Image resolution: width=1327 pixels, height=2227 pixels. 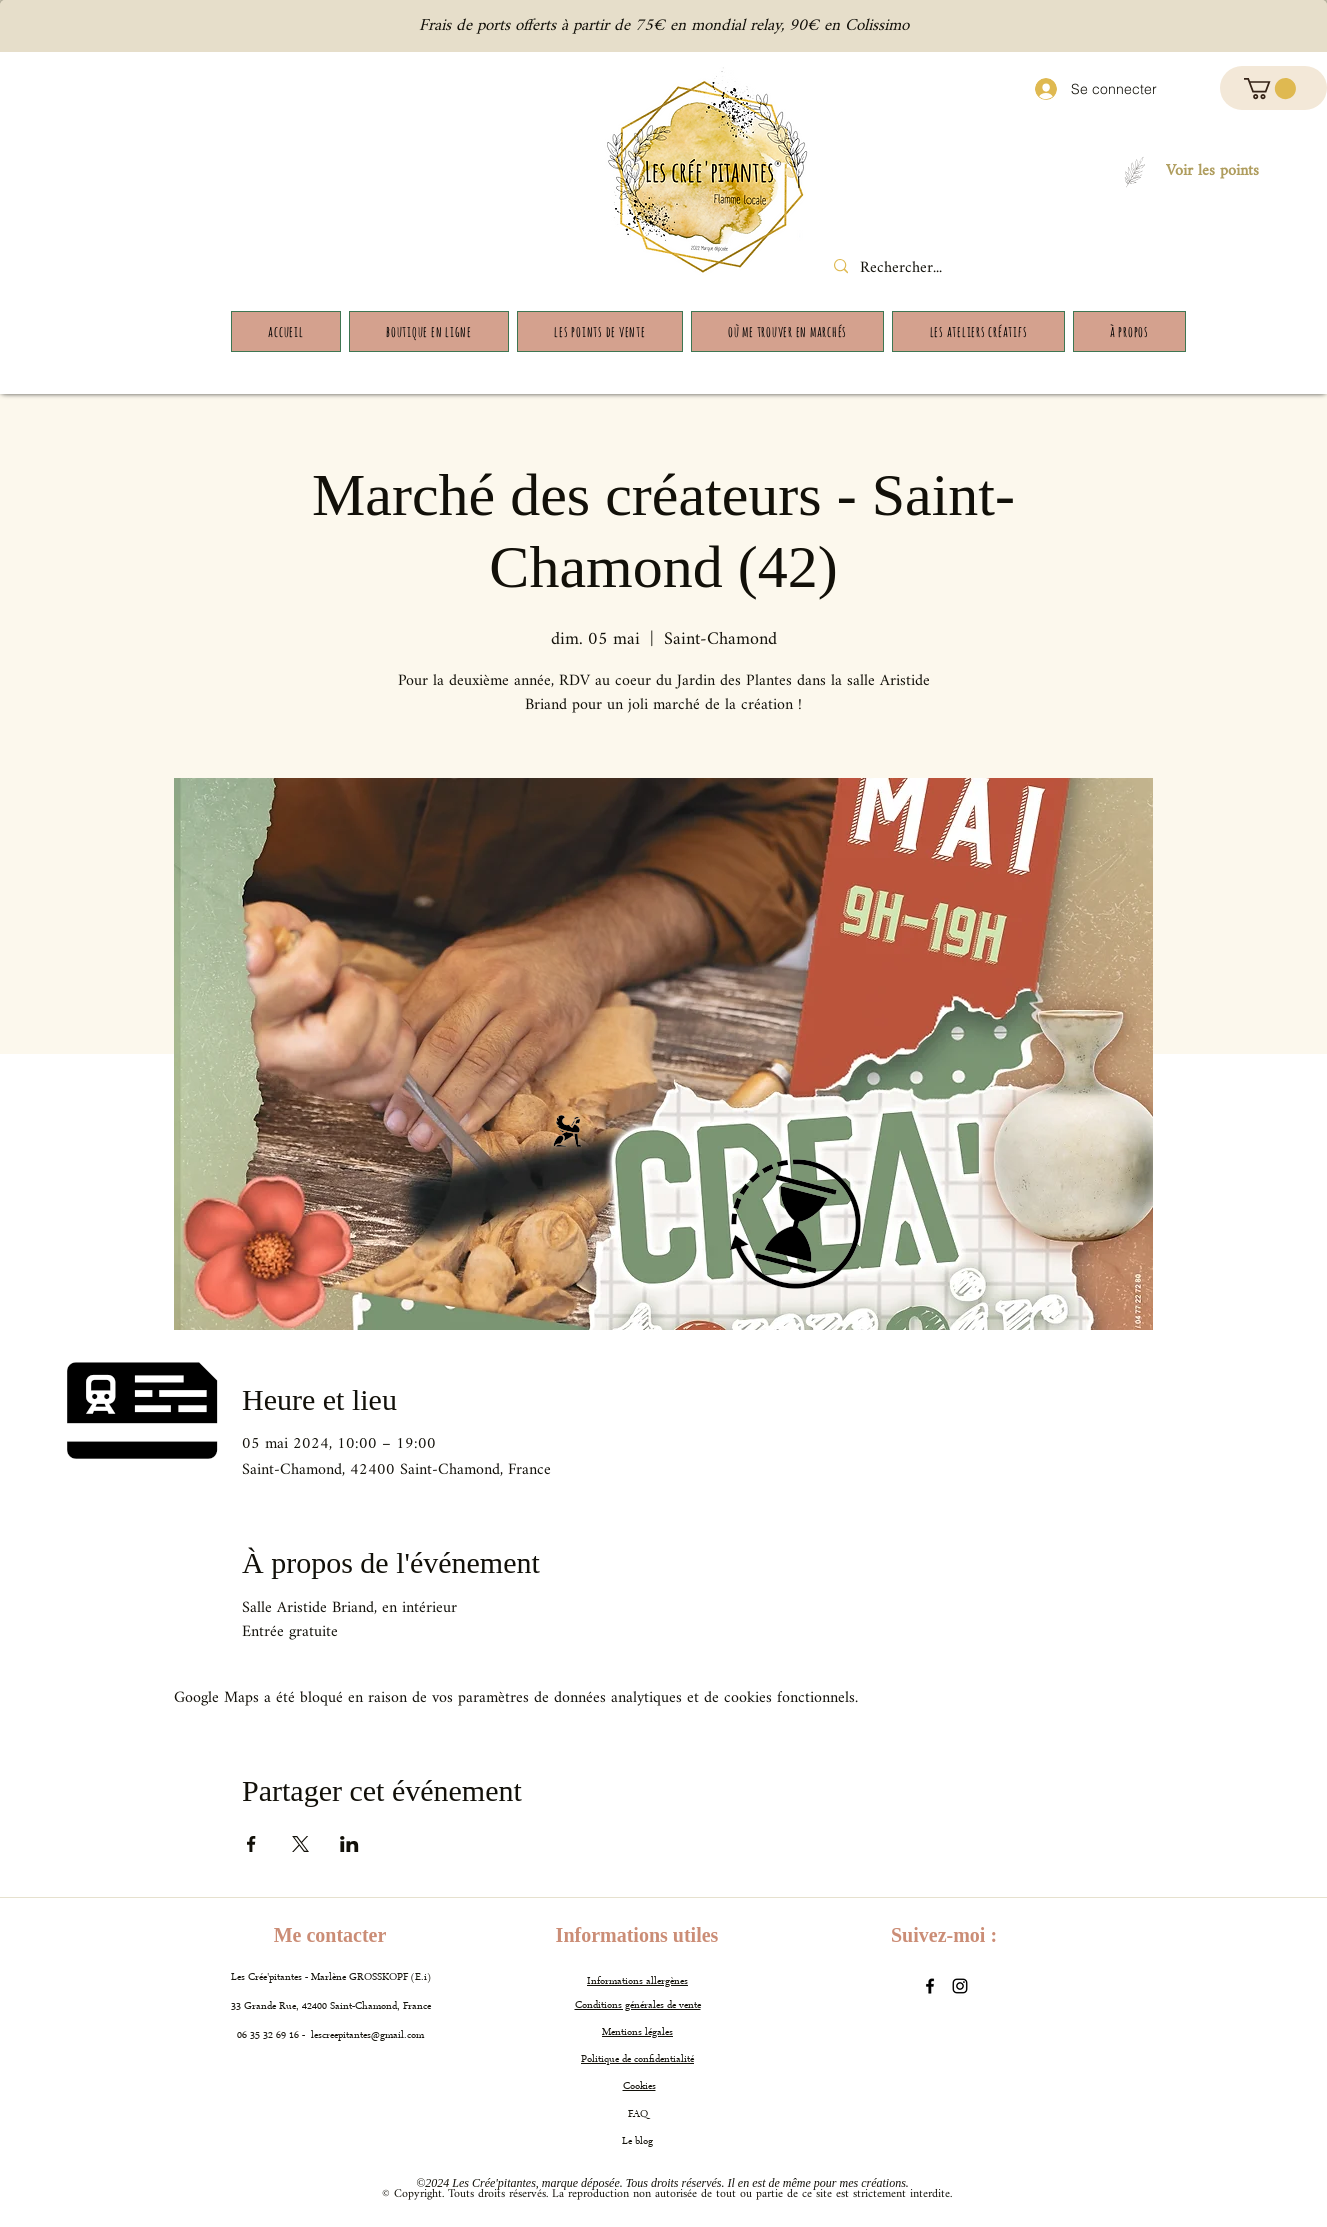 What do you see at coordinates (568, 1131) in the screenshot?
I see `access Greek mythology content or trivia` at bounding box center [568, 1131].